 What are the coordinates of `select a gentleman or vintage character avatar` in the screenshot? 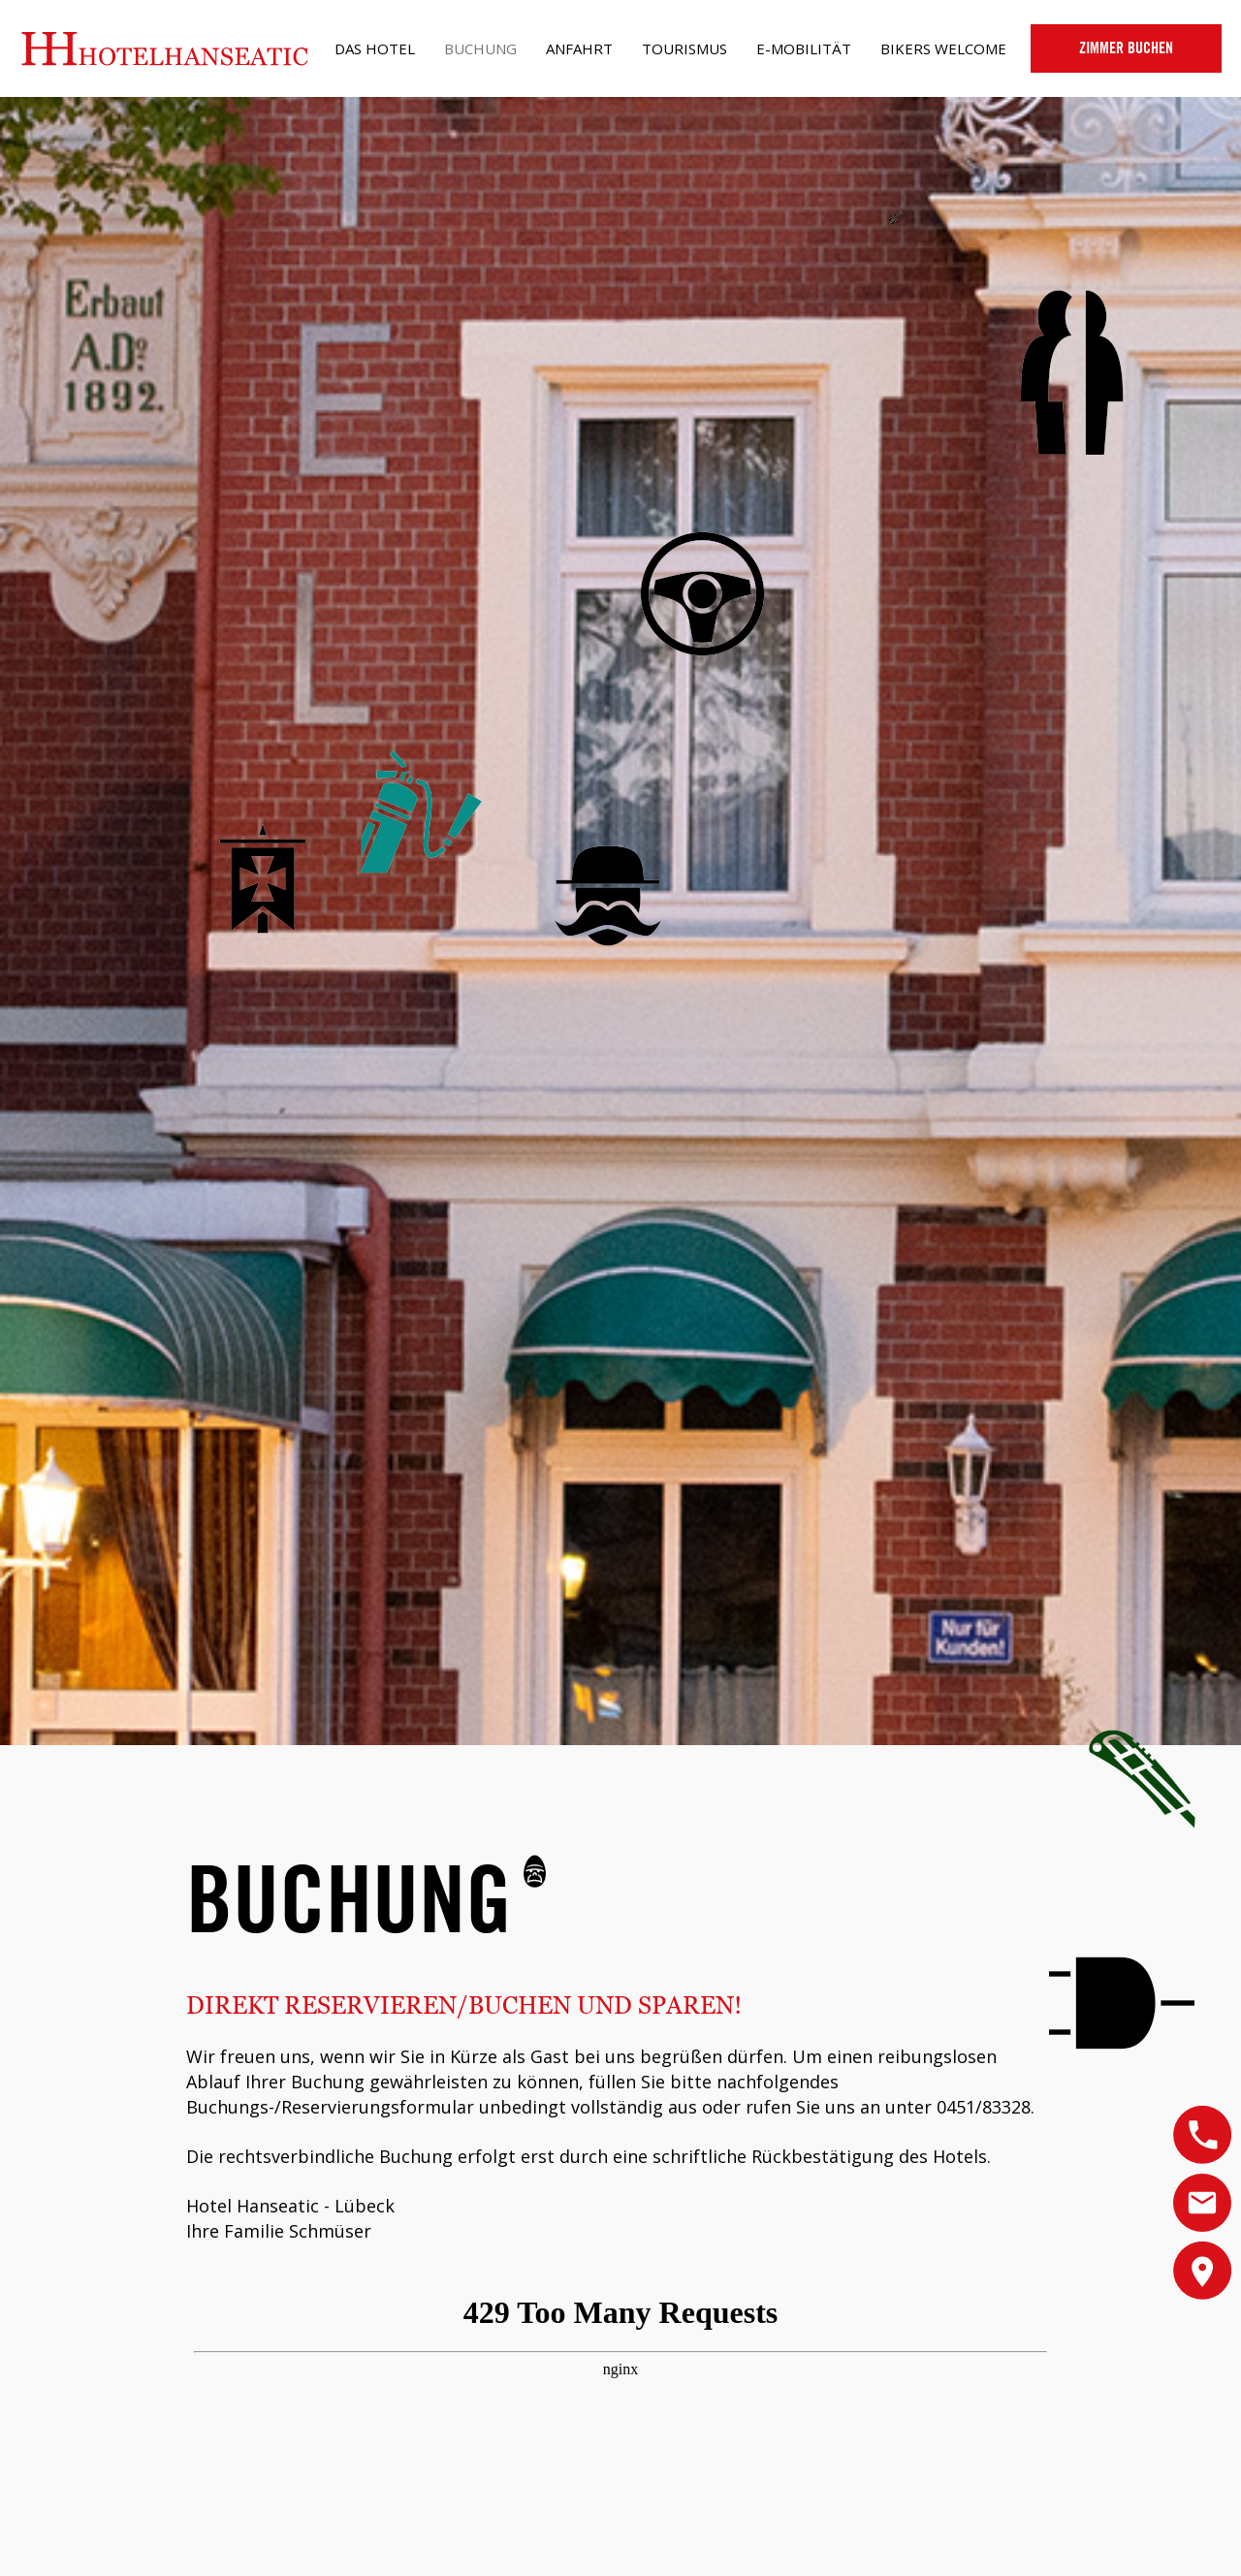 It's located at (608, 896).